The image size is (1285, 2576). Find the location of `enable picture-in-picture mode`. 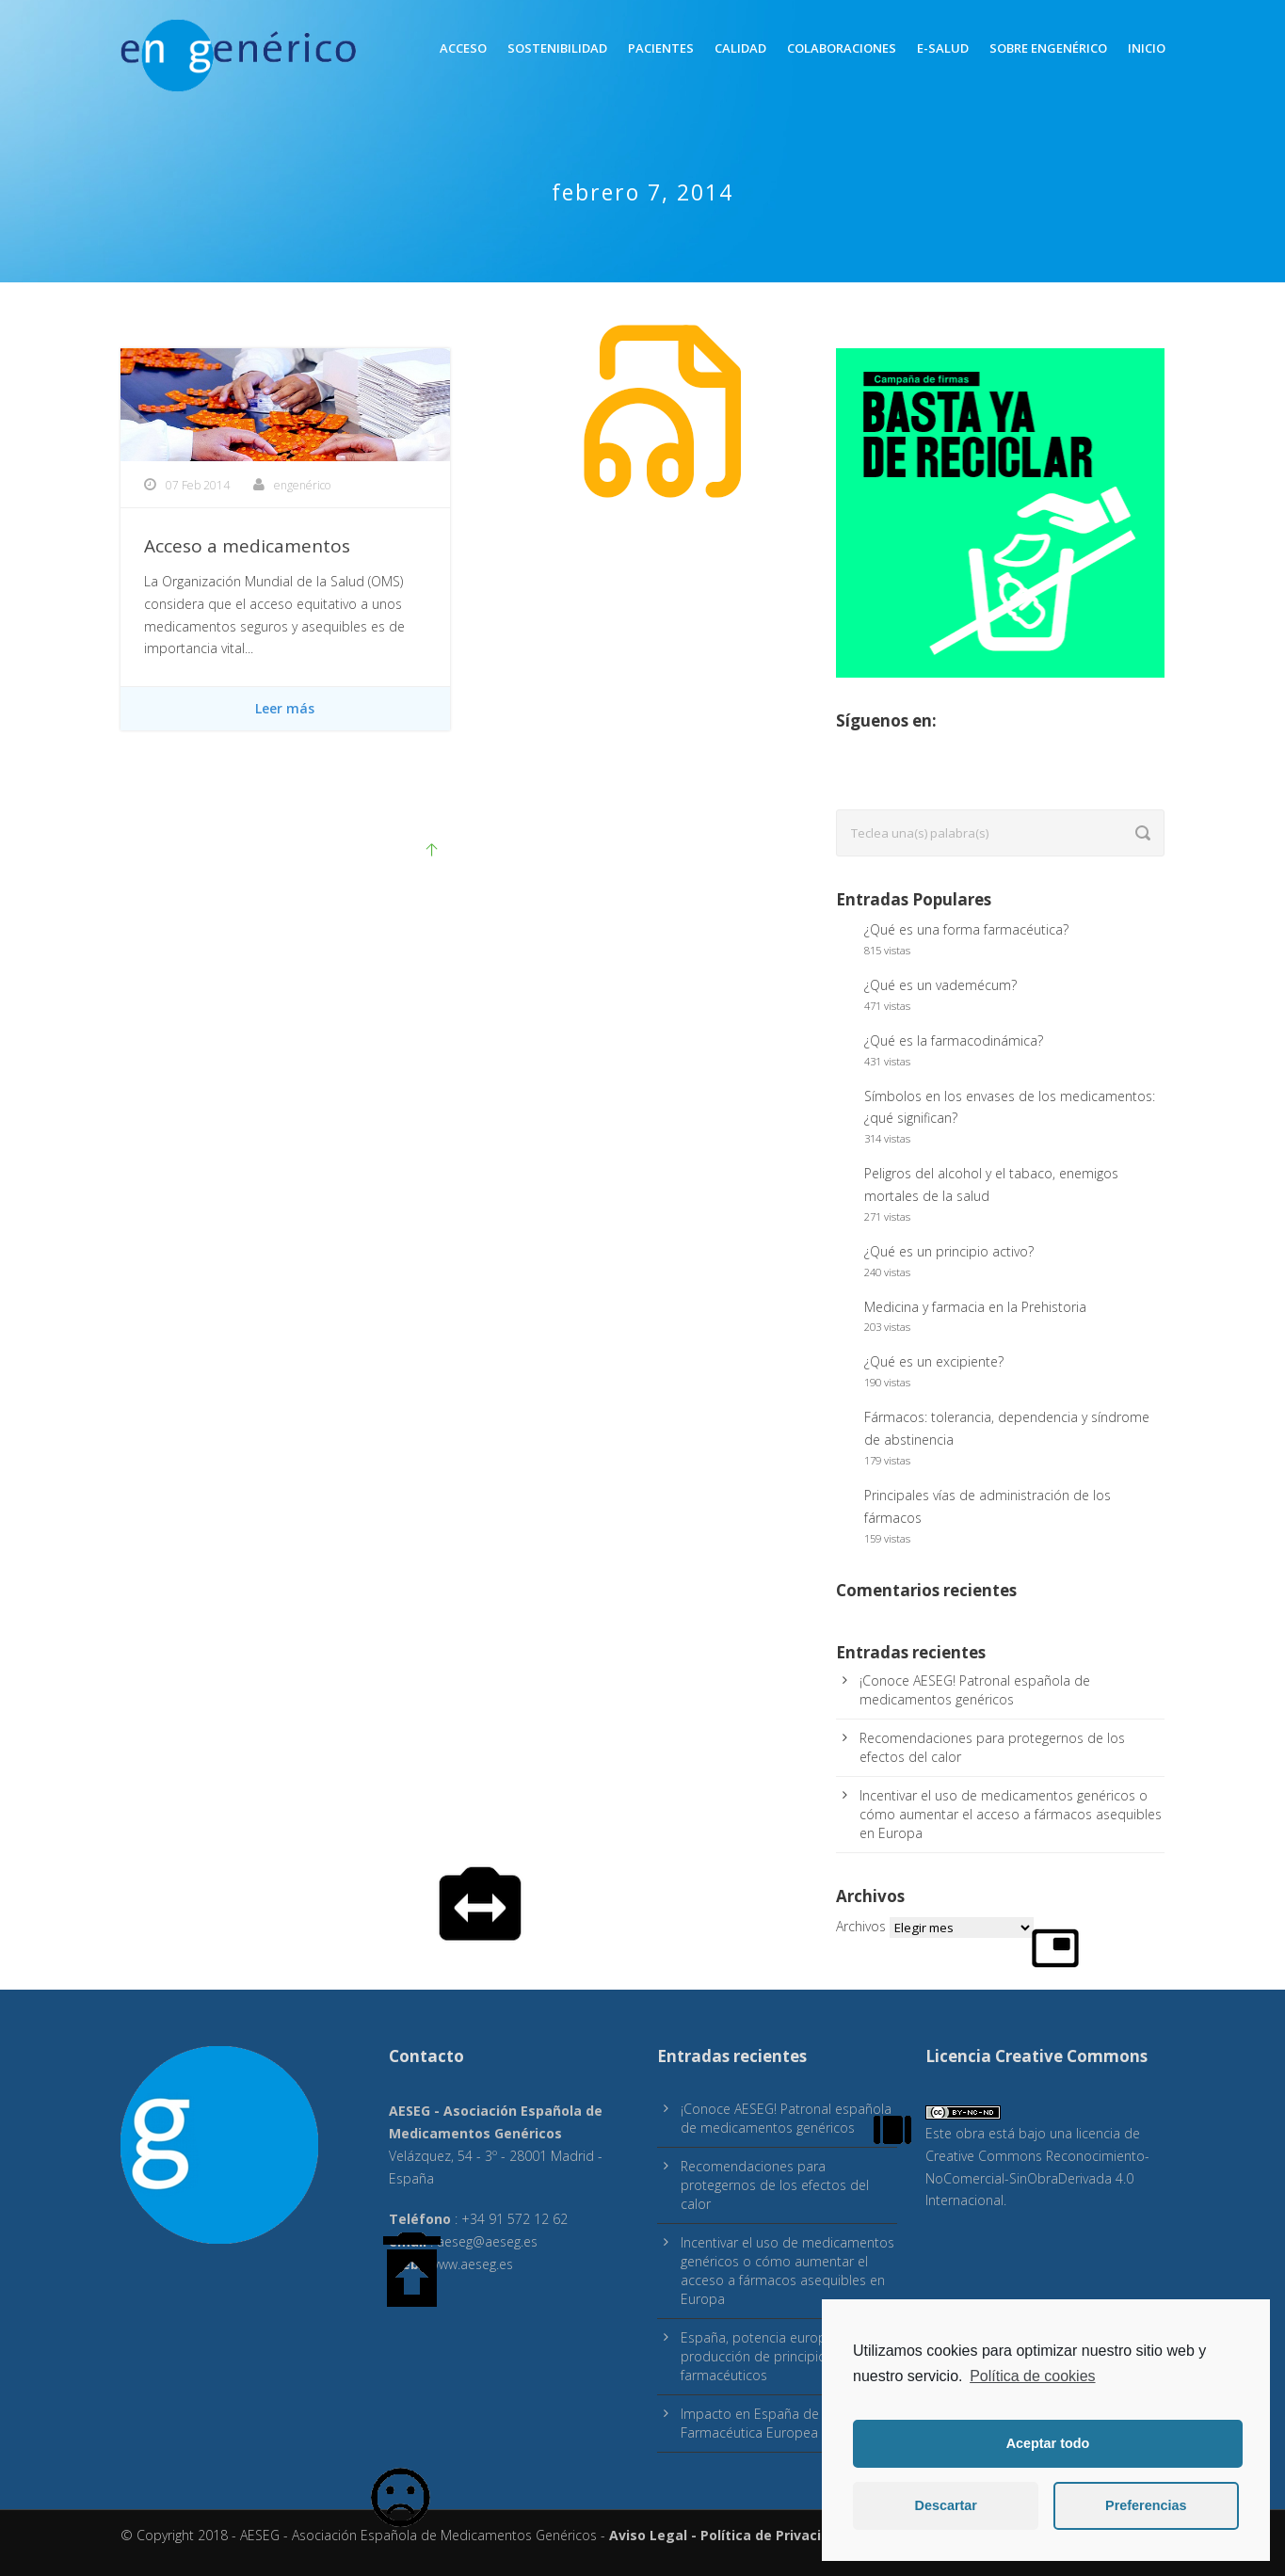

enable picture-in-picture mode is located at coordinates (1055, 1948).